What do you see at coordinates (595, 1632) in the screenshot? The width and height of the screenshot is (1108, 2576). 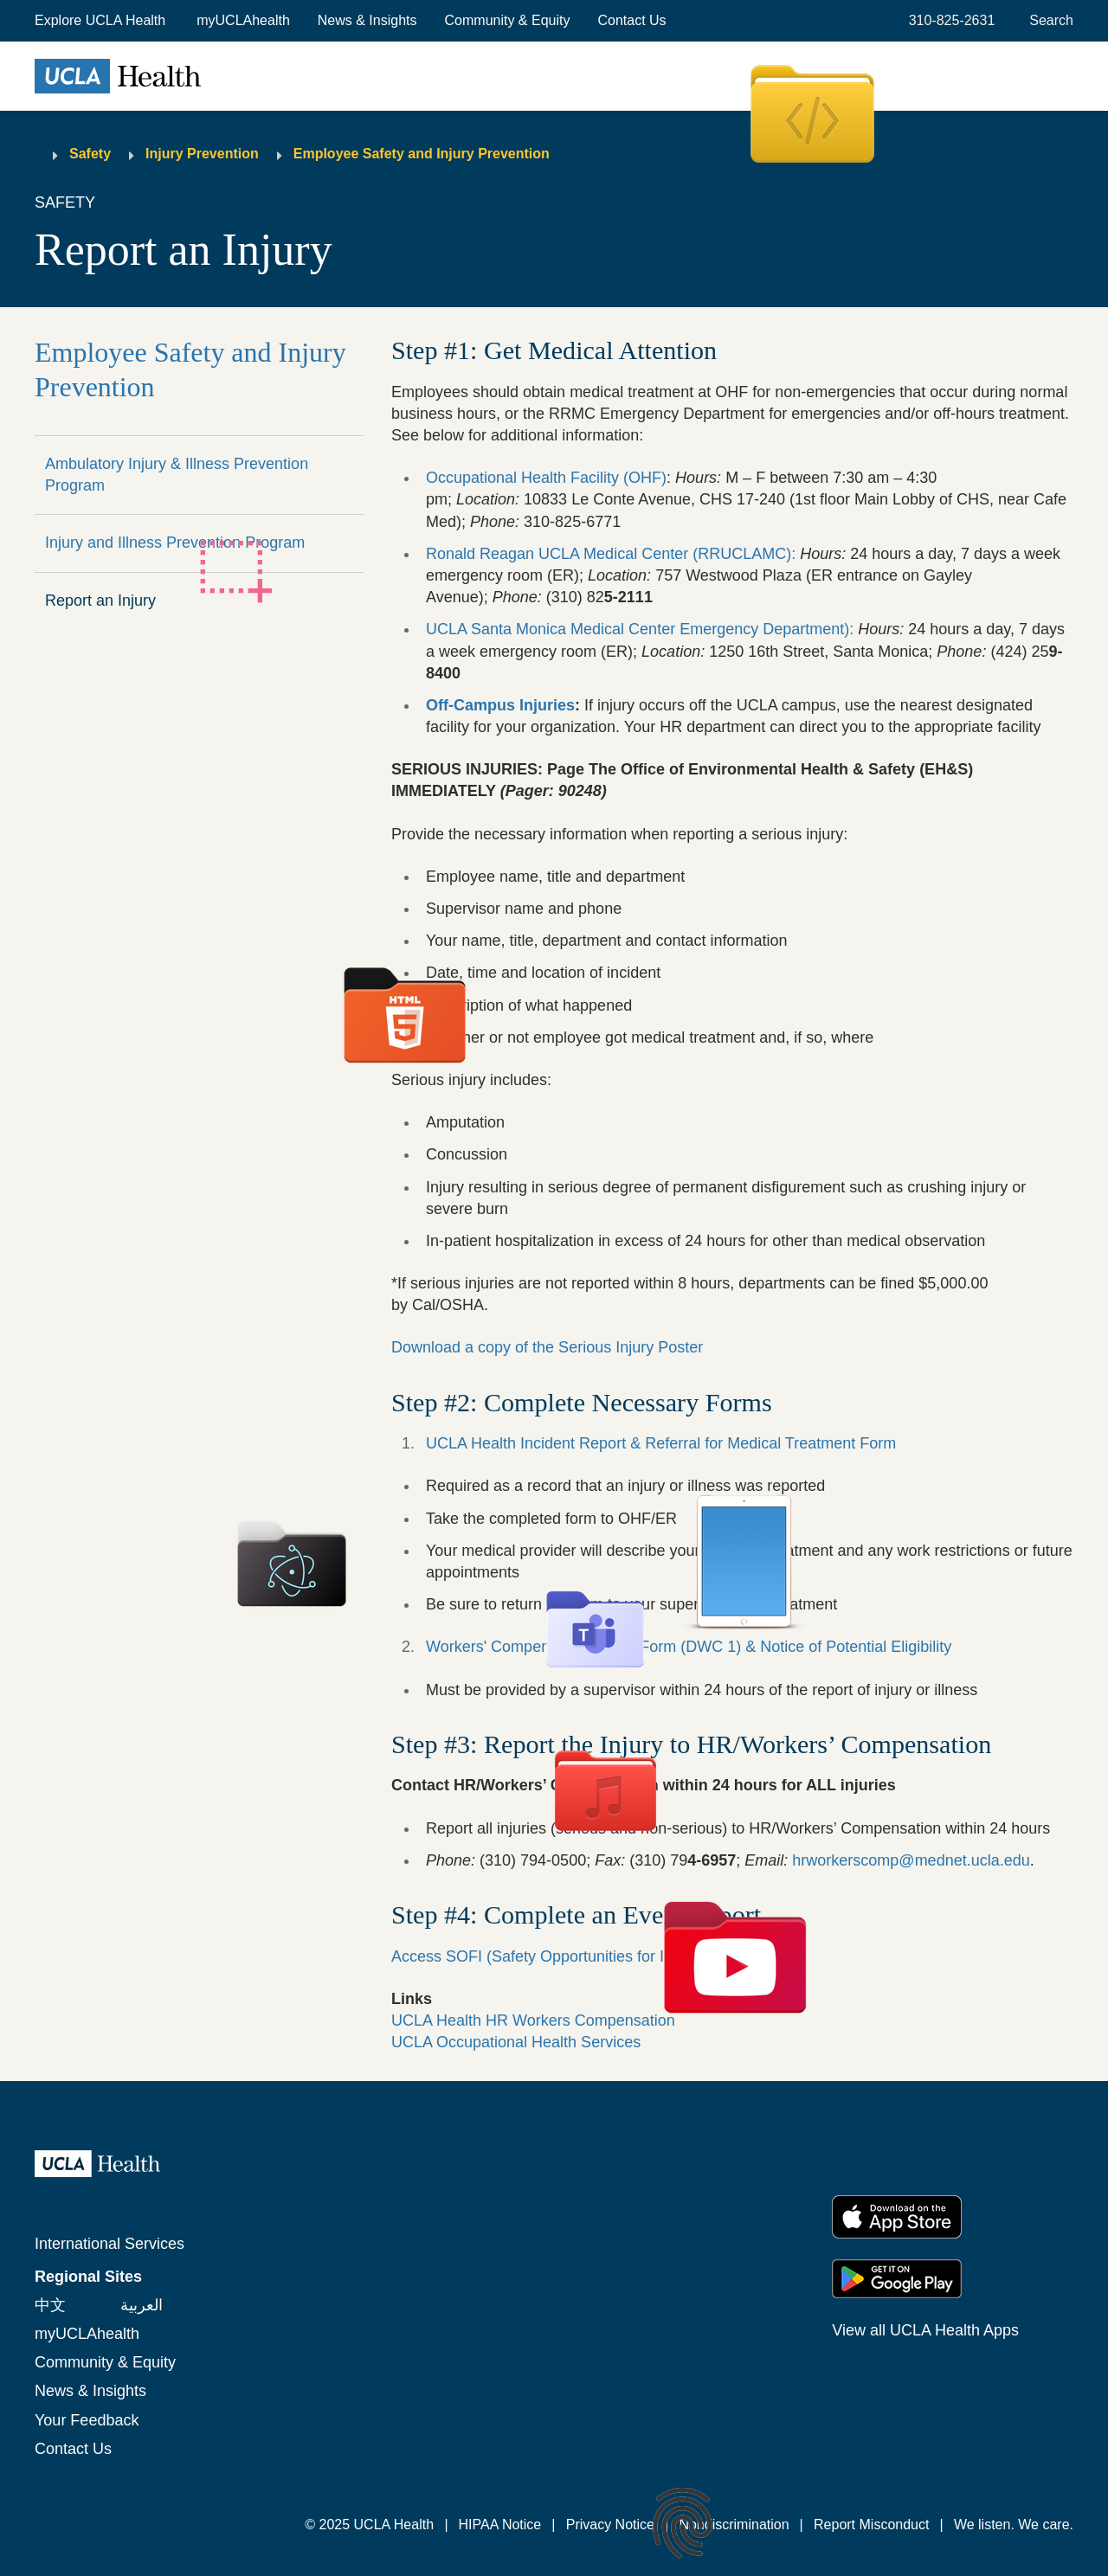 I see `open microsoft teams files folder` at bounding box center [595, 1632].